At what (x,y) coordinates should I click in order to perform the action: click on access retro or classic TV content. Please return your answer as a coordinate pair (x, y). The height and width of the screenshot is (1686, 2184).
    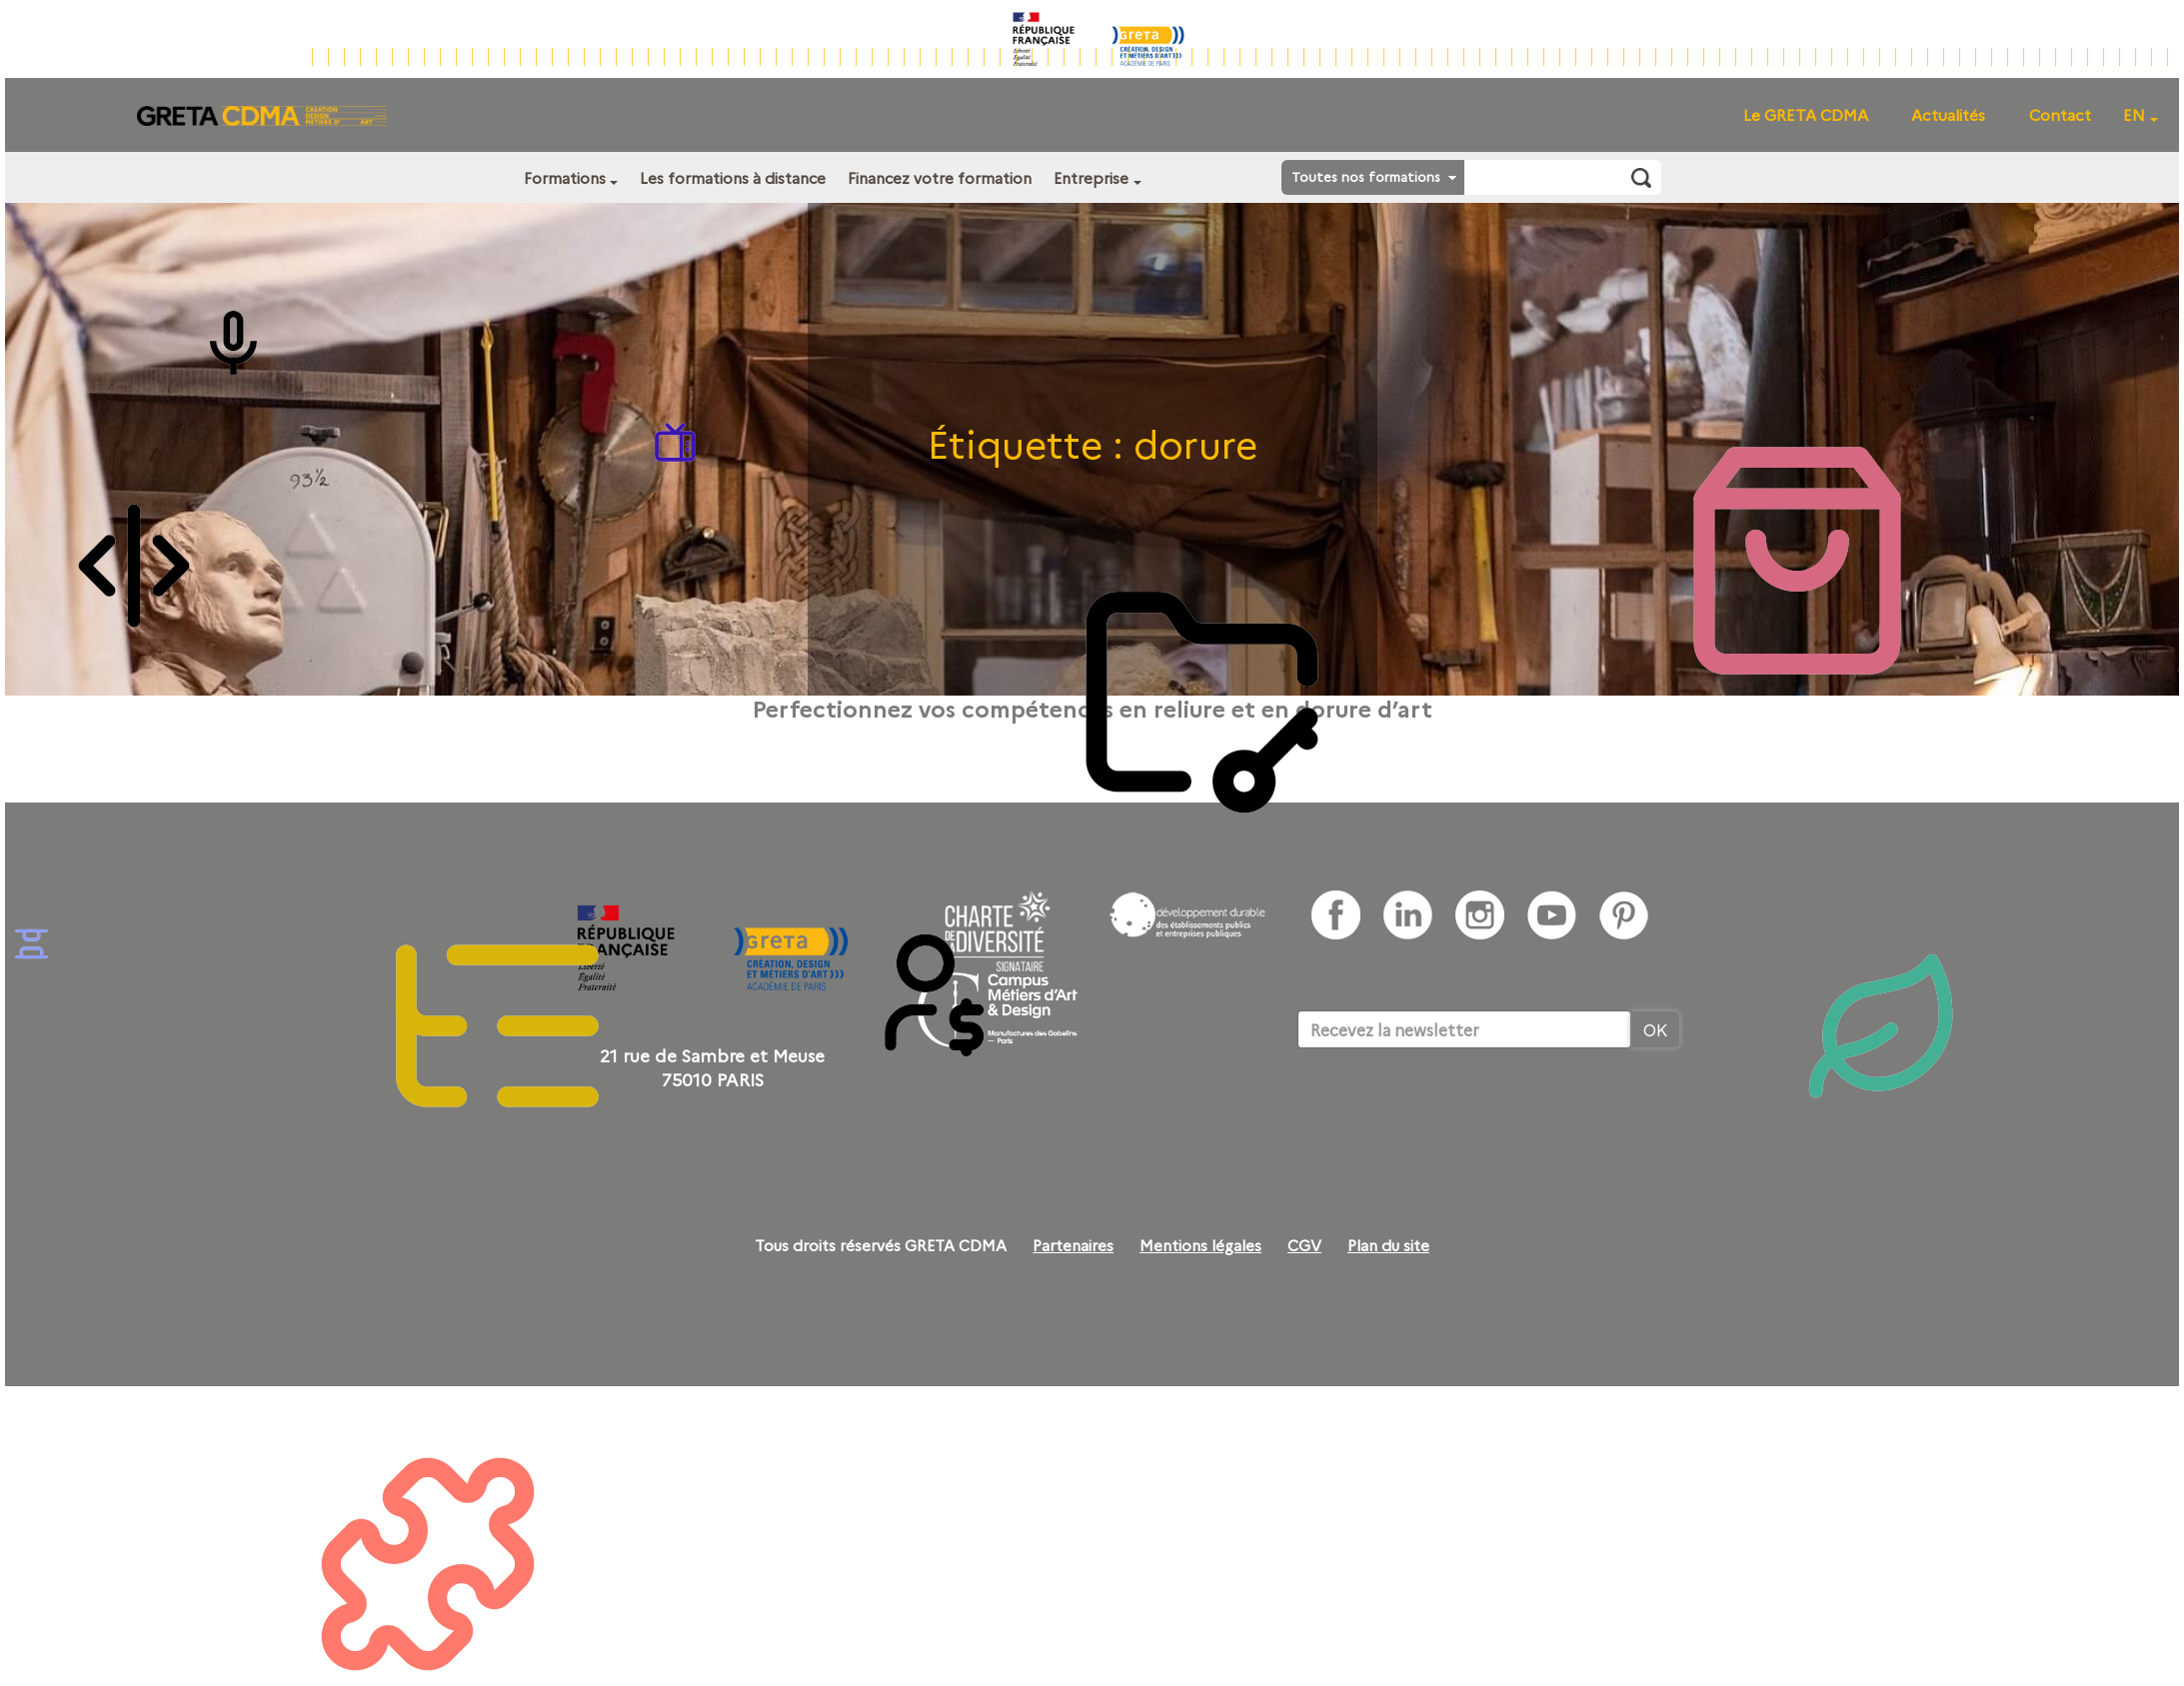
    Looking at the image, I should click on (675, 443).